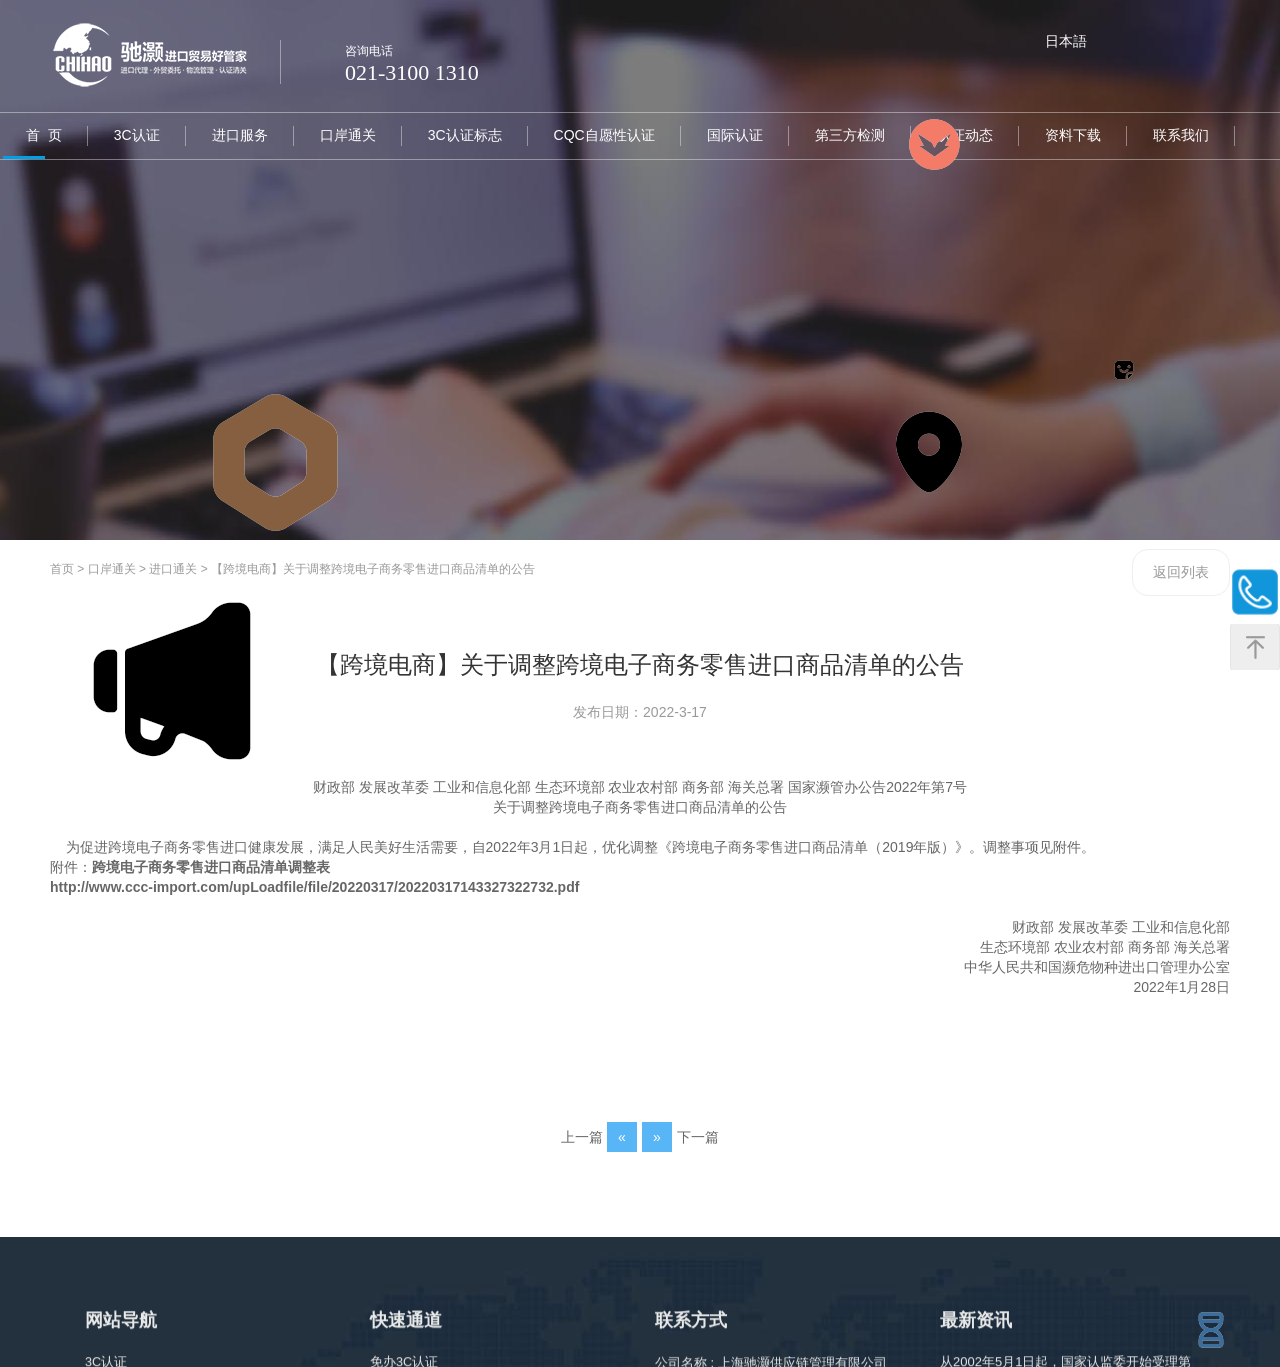 This screenshot has height=1367, width=1280. What do you see at coordinates (1124, 370) in the screenshot?
I see `open sticker picker` at bounding box center [1124, 370].